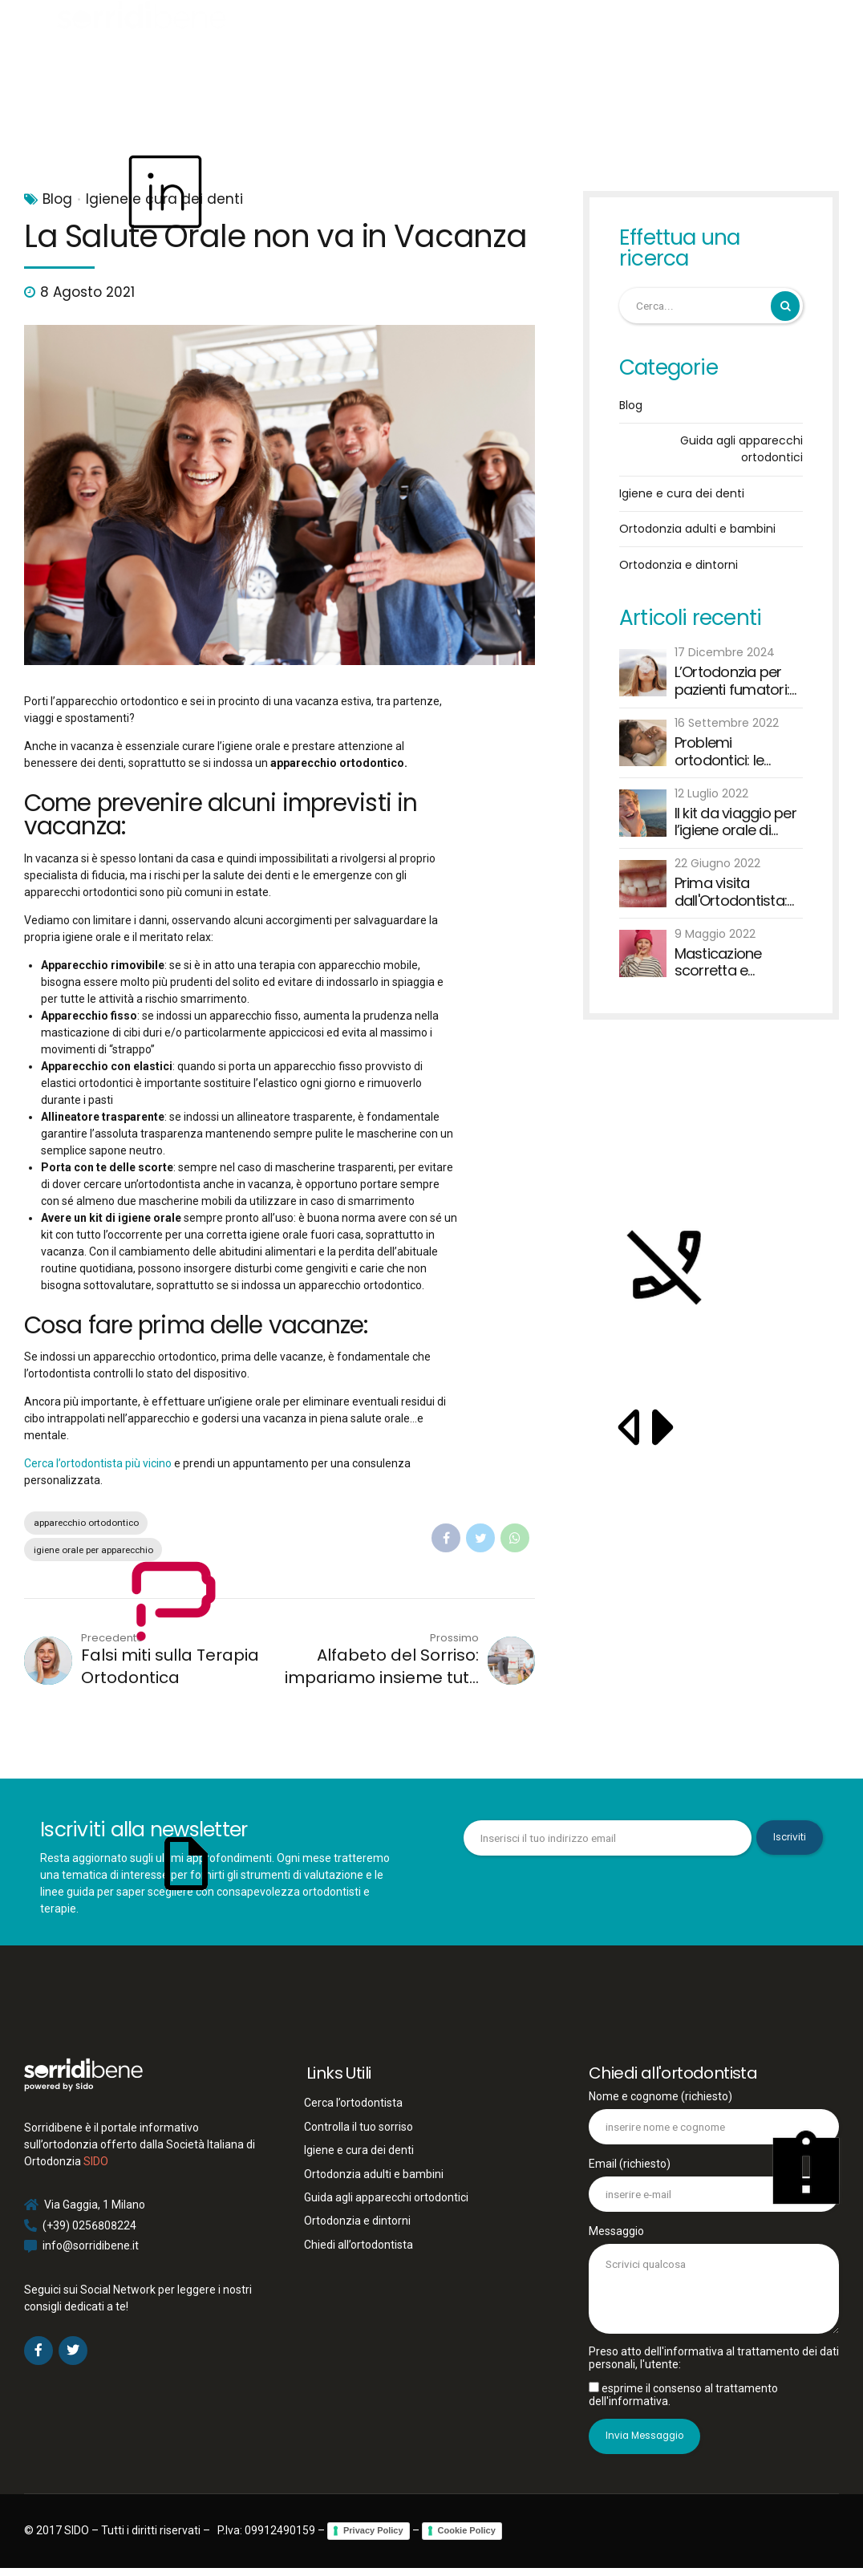 Image resolution: width=863 pixels, height=2576 pixels. I want to click on indicates an overdue or late assignment, so click(806, 2171).